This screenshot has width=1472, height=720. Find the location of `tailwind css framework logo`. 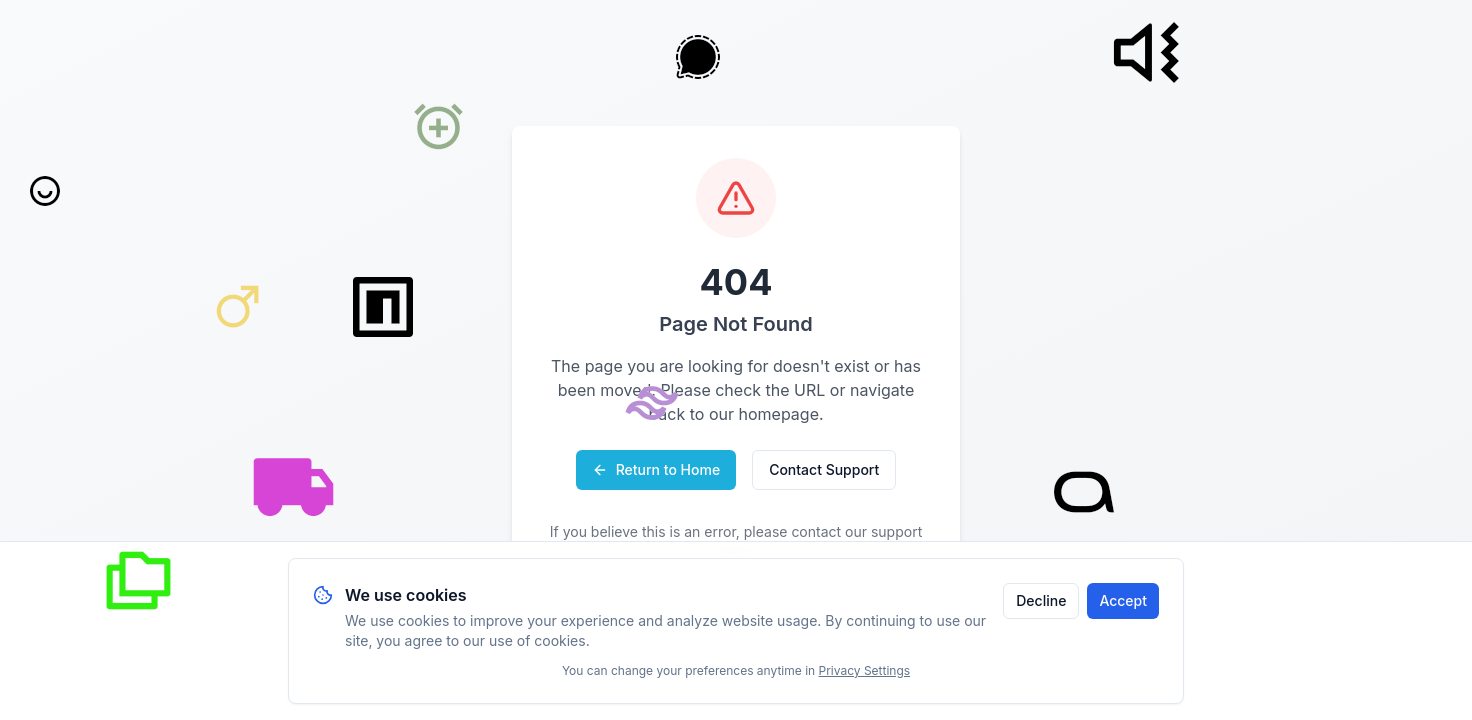

tailwind css framework logo is located at coordinates (652, 403).